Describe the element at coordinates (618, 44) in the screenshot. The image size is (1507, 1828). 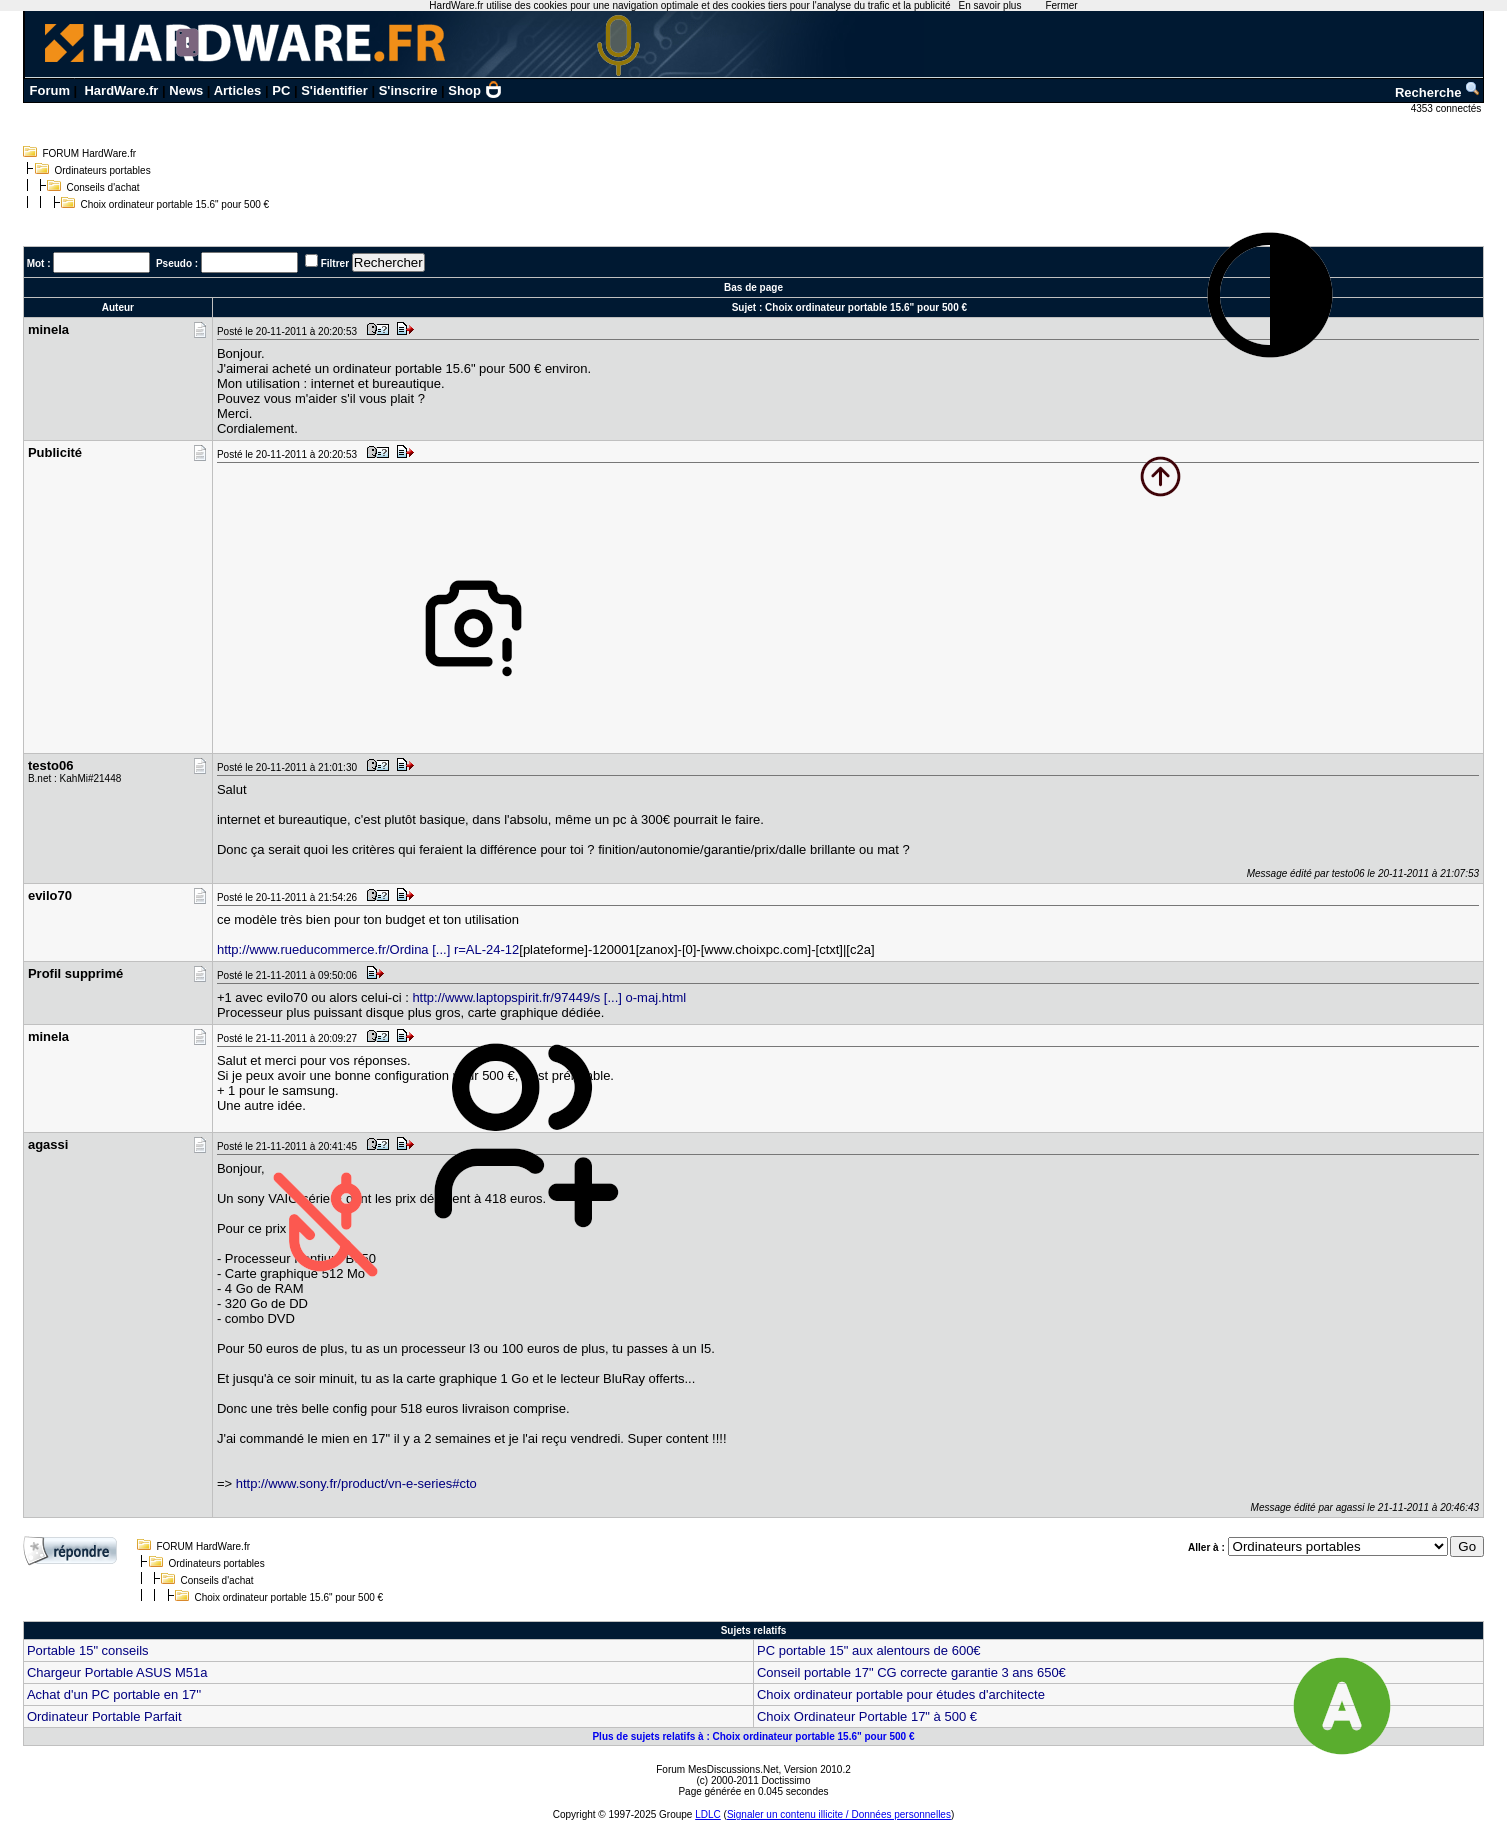
I see `tap to start voice recording` at that location.